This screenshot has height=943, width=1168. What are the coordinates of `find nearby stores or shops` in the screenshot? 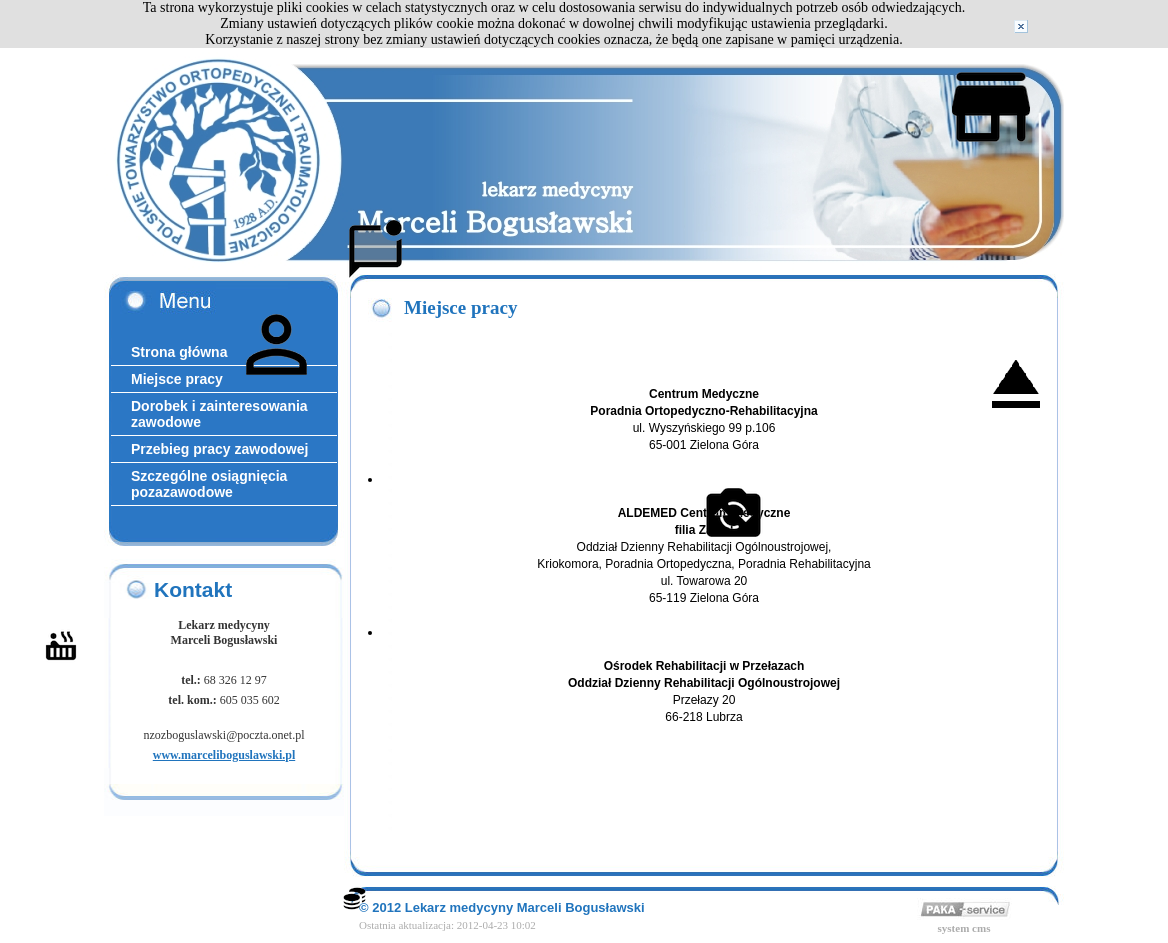 It's located at (991, 107).